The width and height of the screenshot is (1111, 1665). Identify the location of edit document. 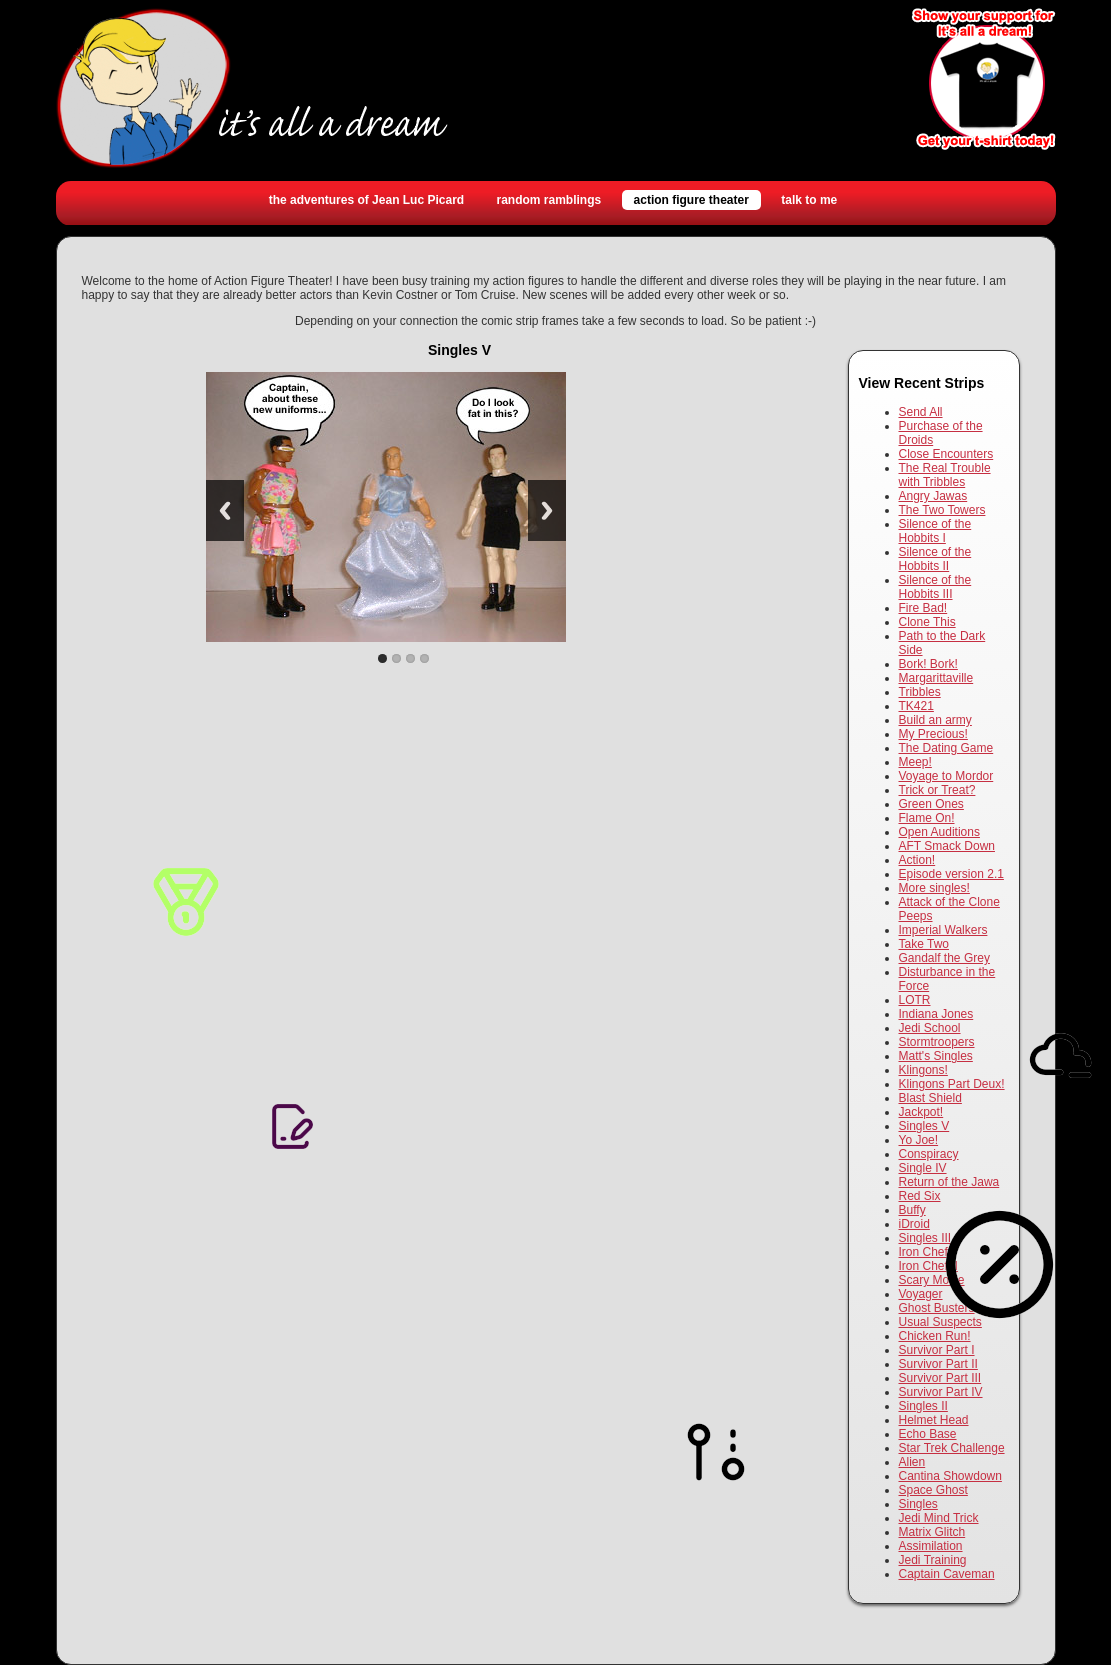
(290, 1126).